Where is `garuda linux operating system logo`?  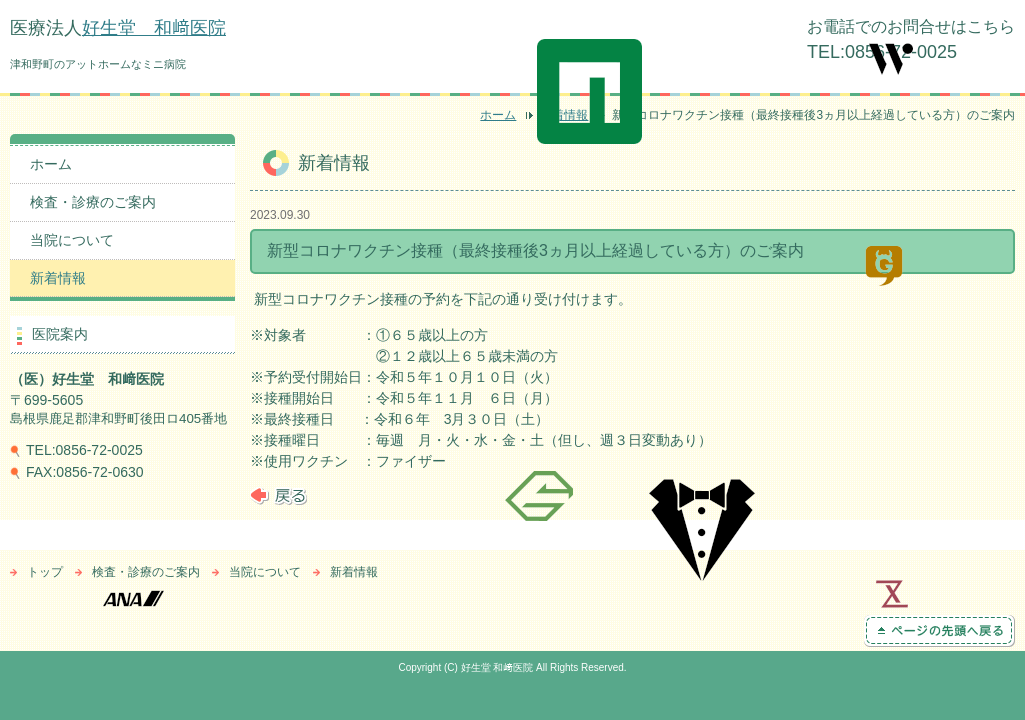 garuda linux operating system logo is located at coordinates (539, 496).